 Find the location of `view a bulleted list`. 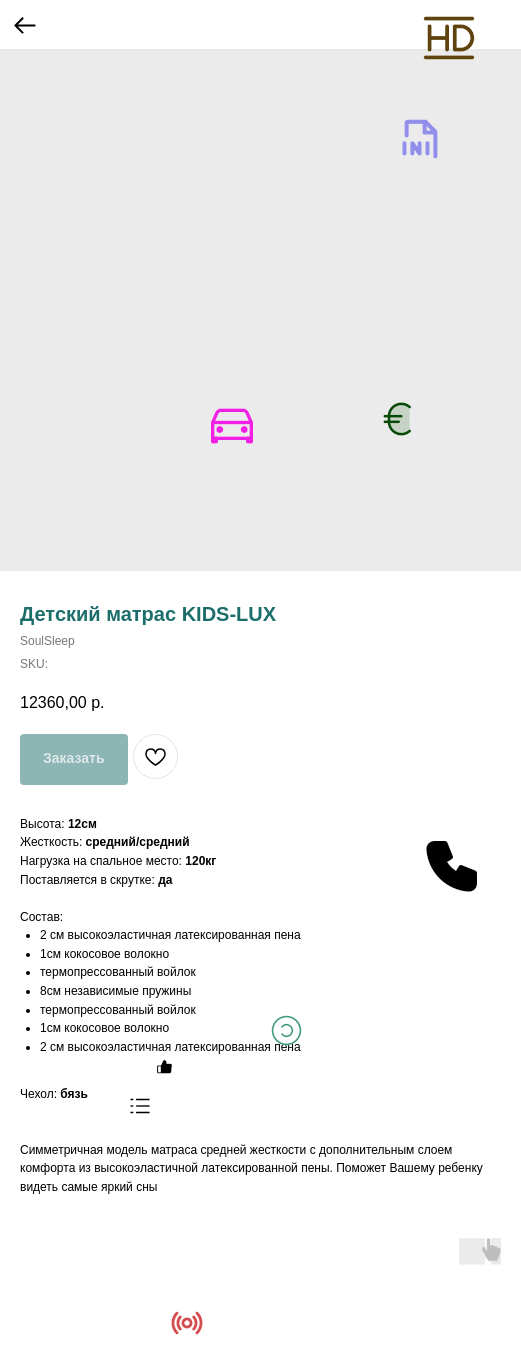

view a bulleted list is located at coordinates (140, 1106).